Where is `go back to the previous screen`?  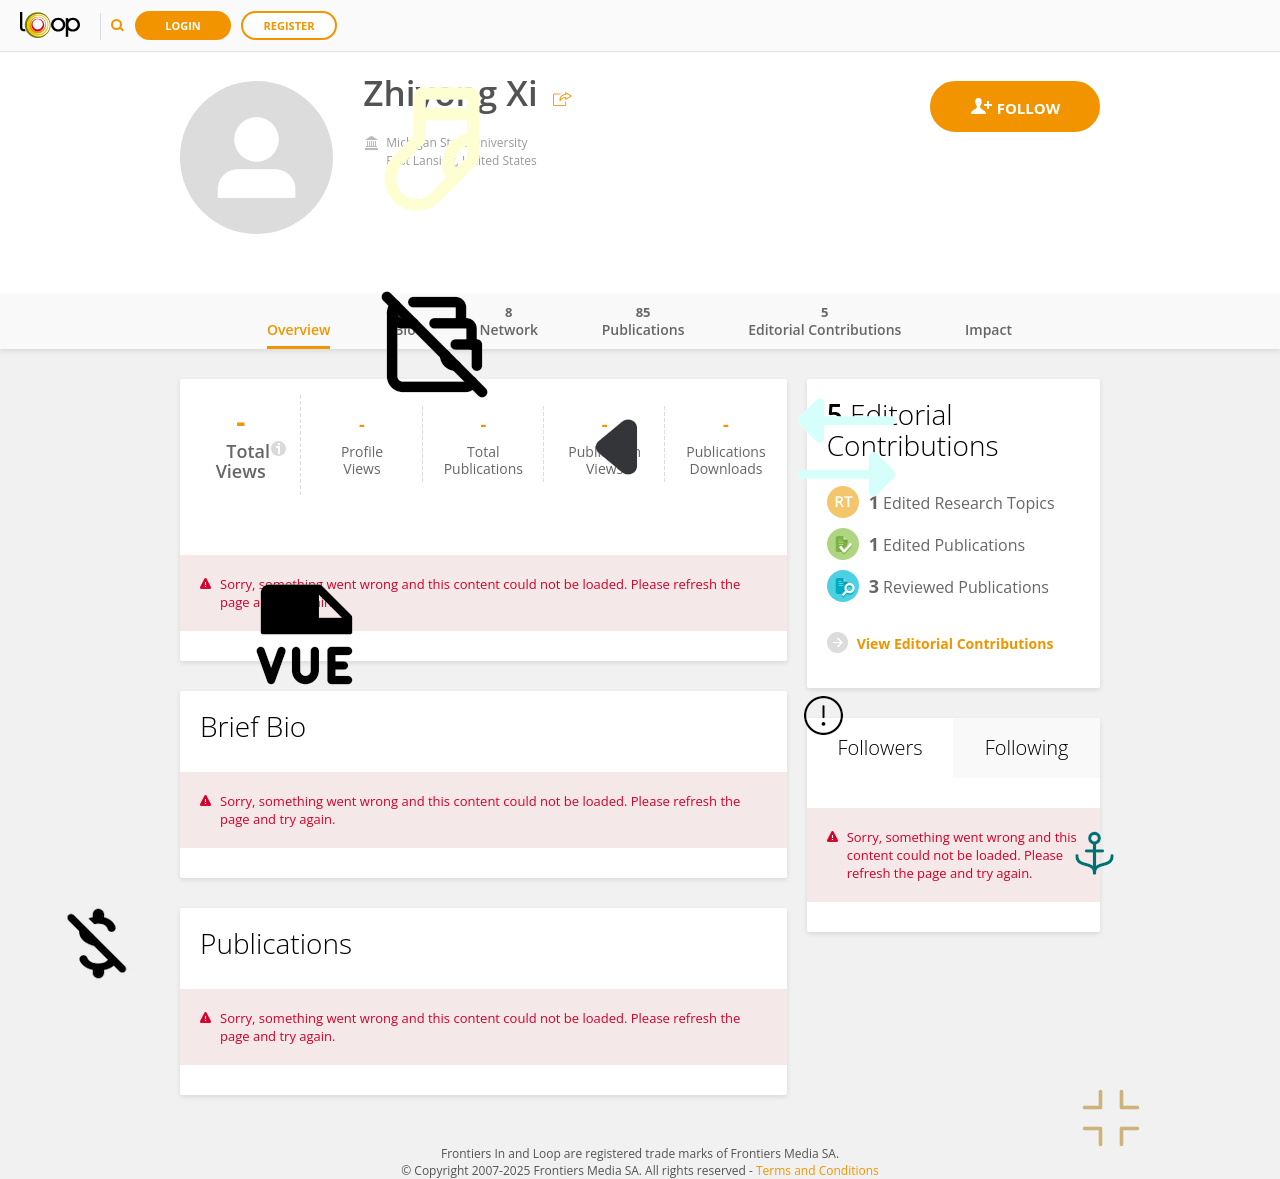
go back to the previous screen is located at coordinates (621, 447).